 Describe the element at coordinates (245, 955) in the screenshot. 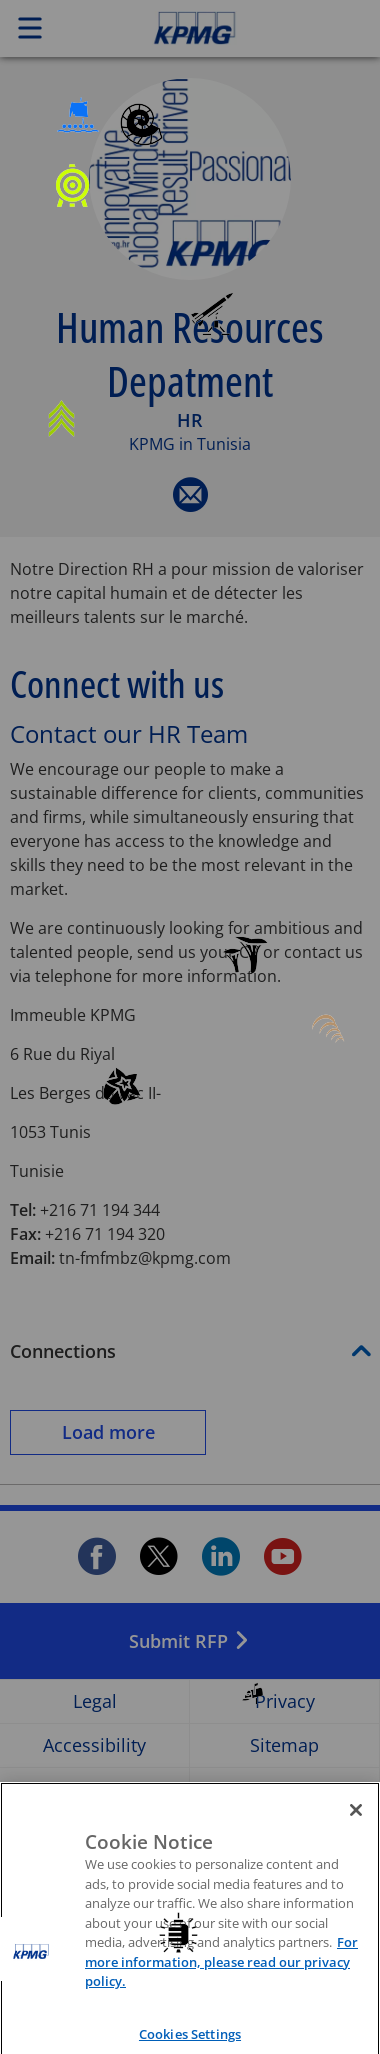

I see `chanterelle mushroom icon for a foraging or nature app` at that location.